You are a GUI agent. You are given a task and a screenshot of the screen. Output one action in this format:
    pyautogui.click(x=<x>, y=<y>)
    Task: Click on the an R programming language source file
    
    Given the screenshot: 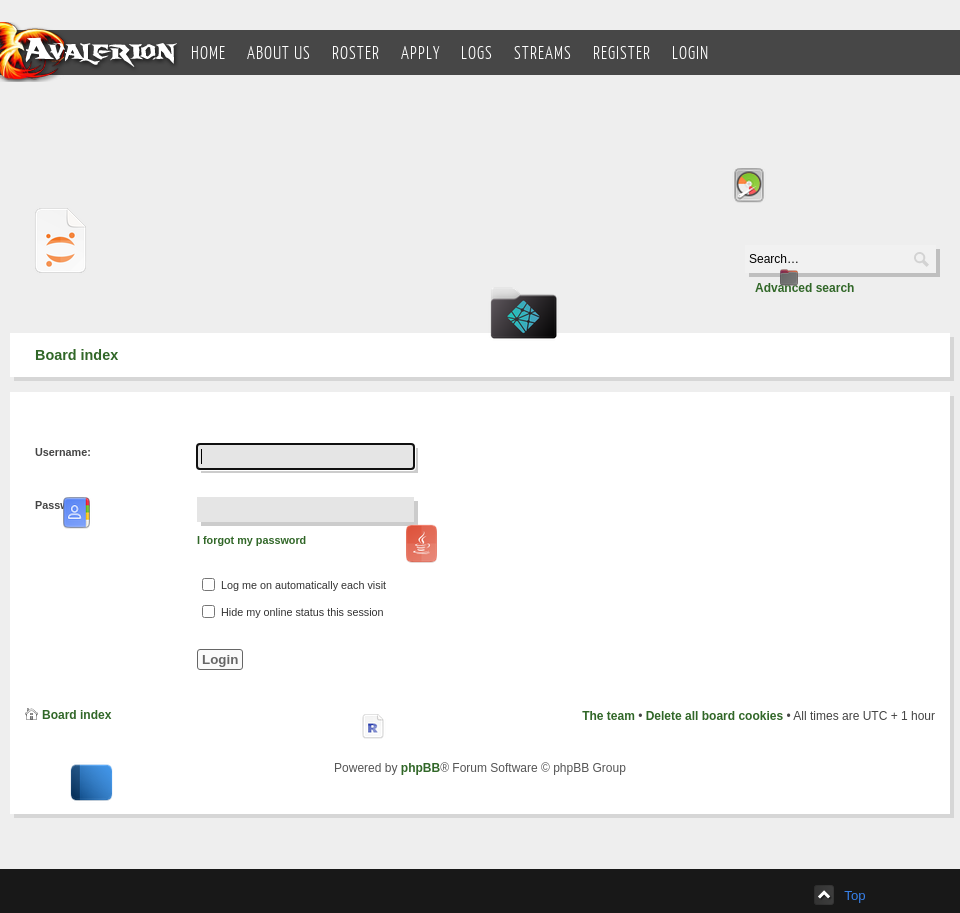 What is the action you would take?
    pyautogui.click(x=373, y=726)
    